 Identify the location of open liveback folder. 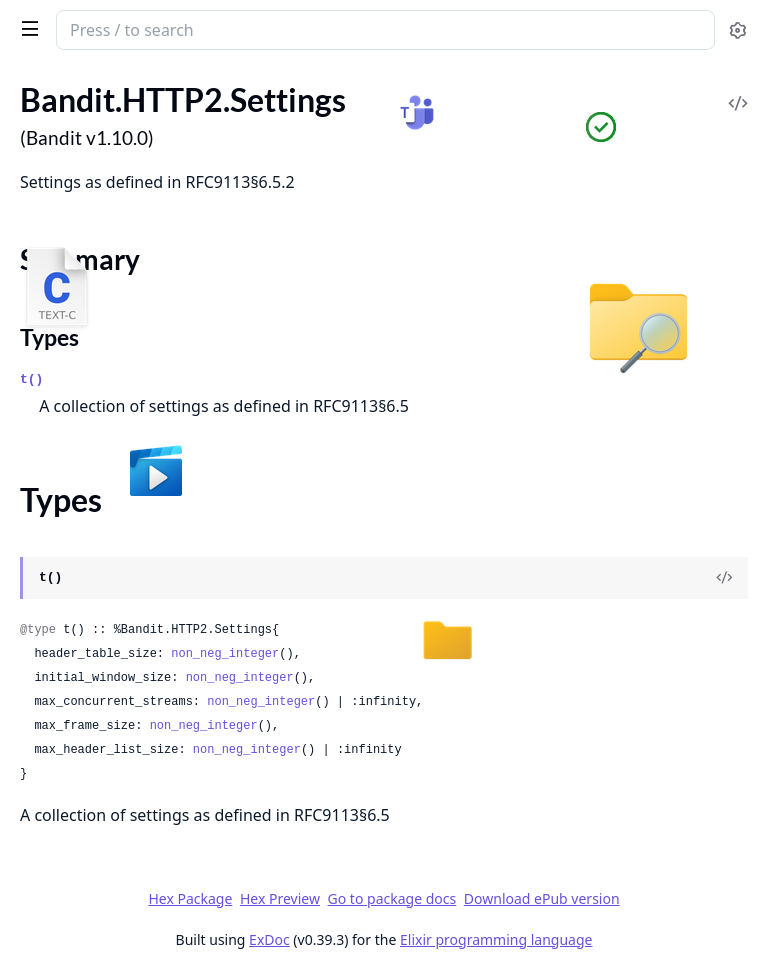
(447, 641).